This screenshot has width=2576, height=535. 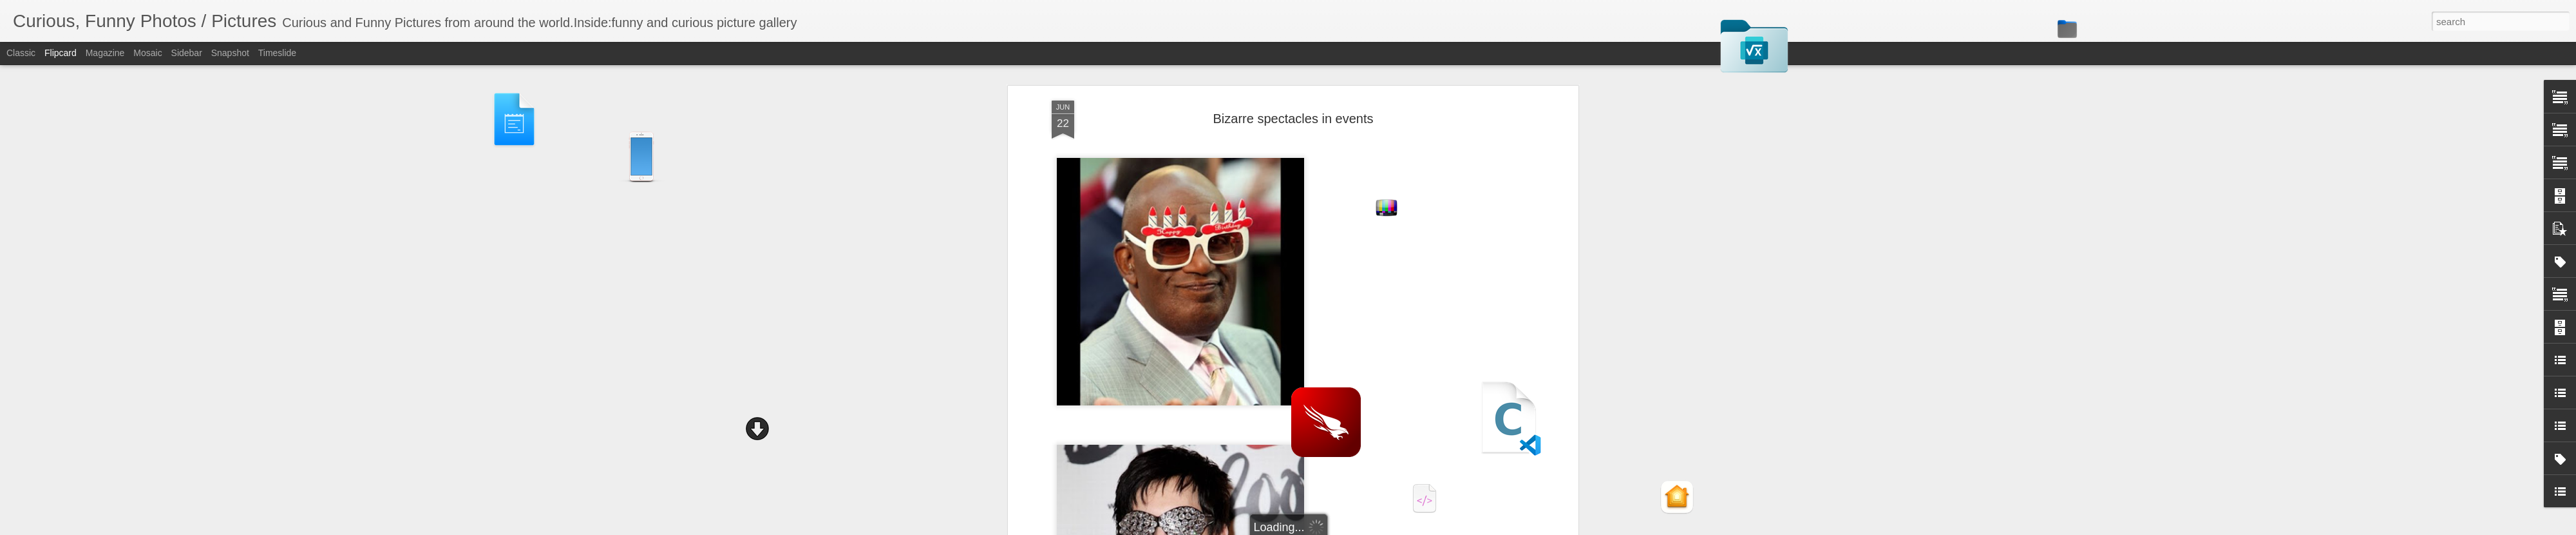 What do you see at coordinates (1677, 497) in the screenshot?
I see `open the home app to control smart home devices` at bounding box center [1677, 497].